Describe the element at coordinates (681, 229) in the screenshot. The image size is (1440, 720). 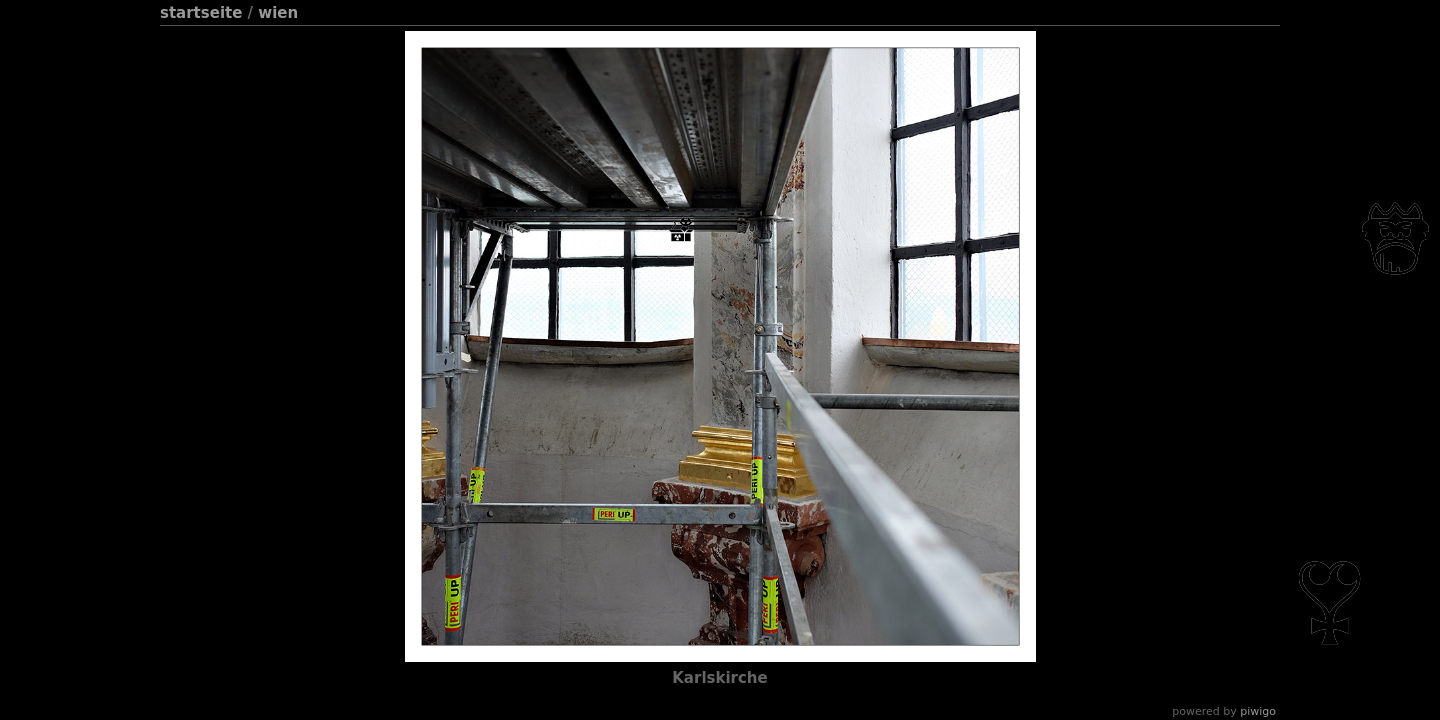
I see `indicates a quantum state where the outcome is alive/positive` at that location.